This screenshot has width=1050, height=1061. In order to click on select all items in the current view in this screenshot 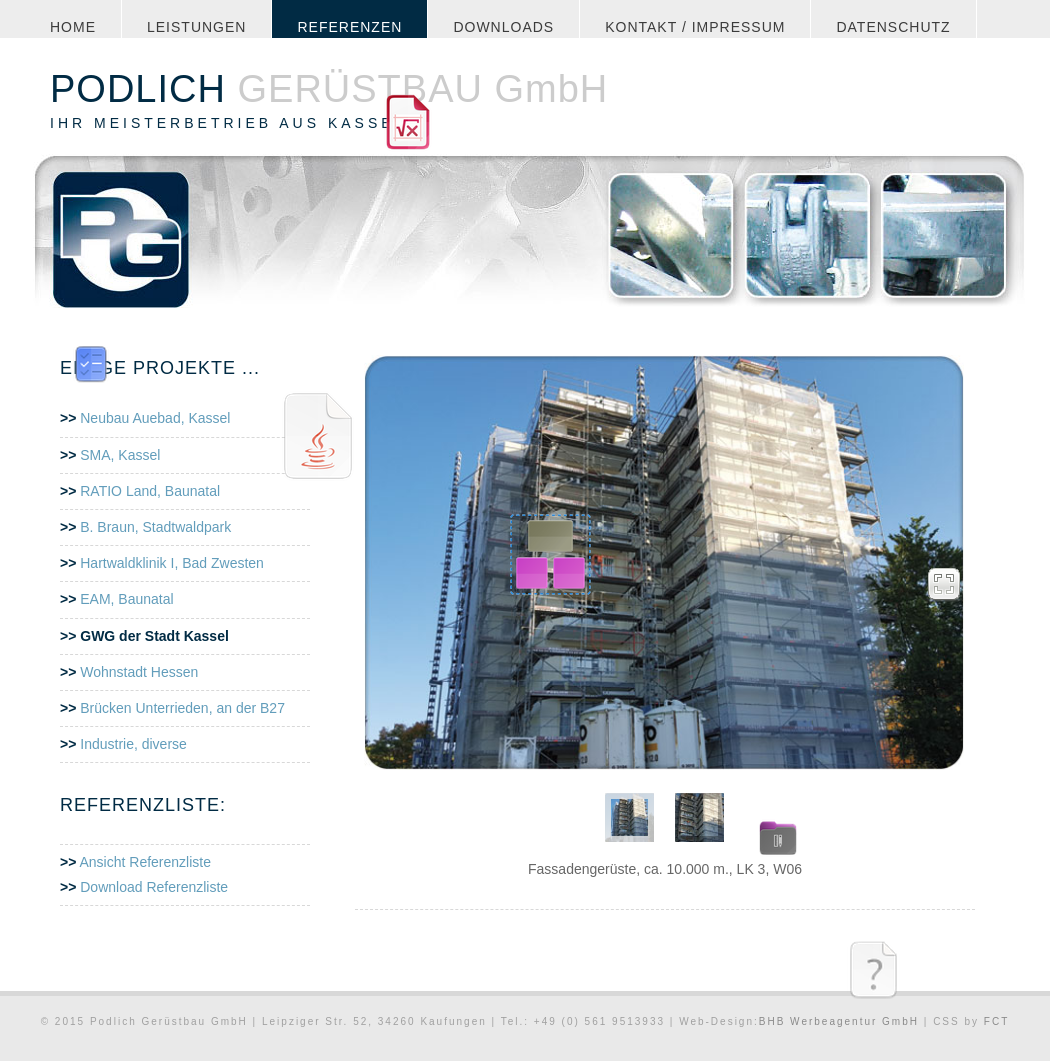, I will do `click(550, 554)`.